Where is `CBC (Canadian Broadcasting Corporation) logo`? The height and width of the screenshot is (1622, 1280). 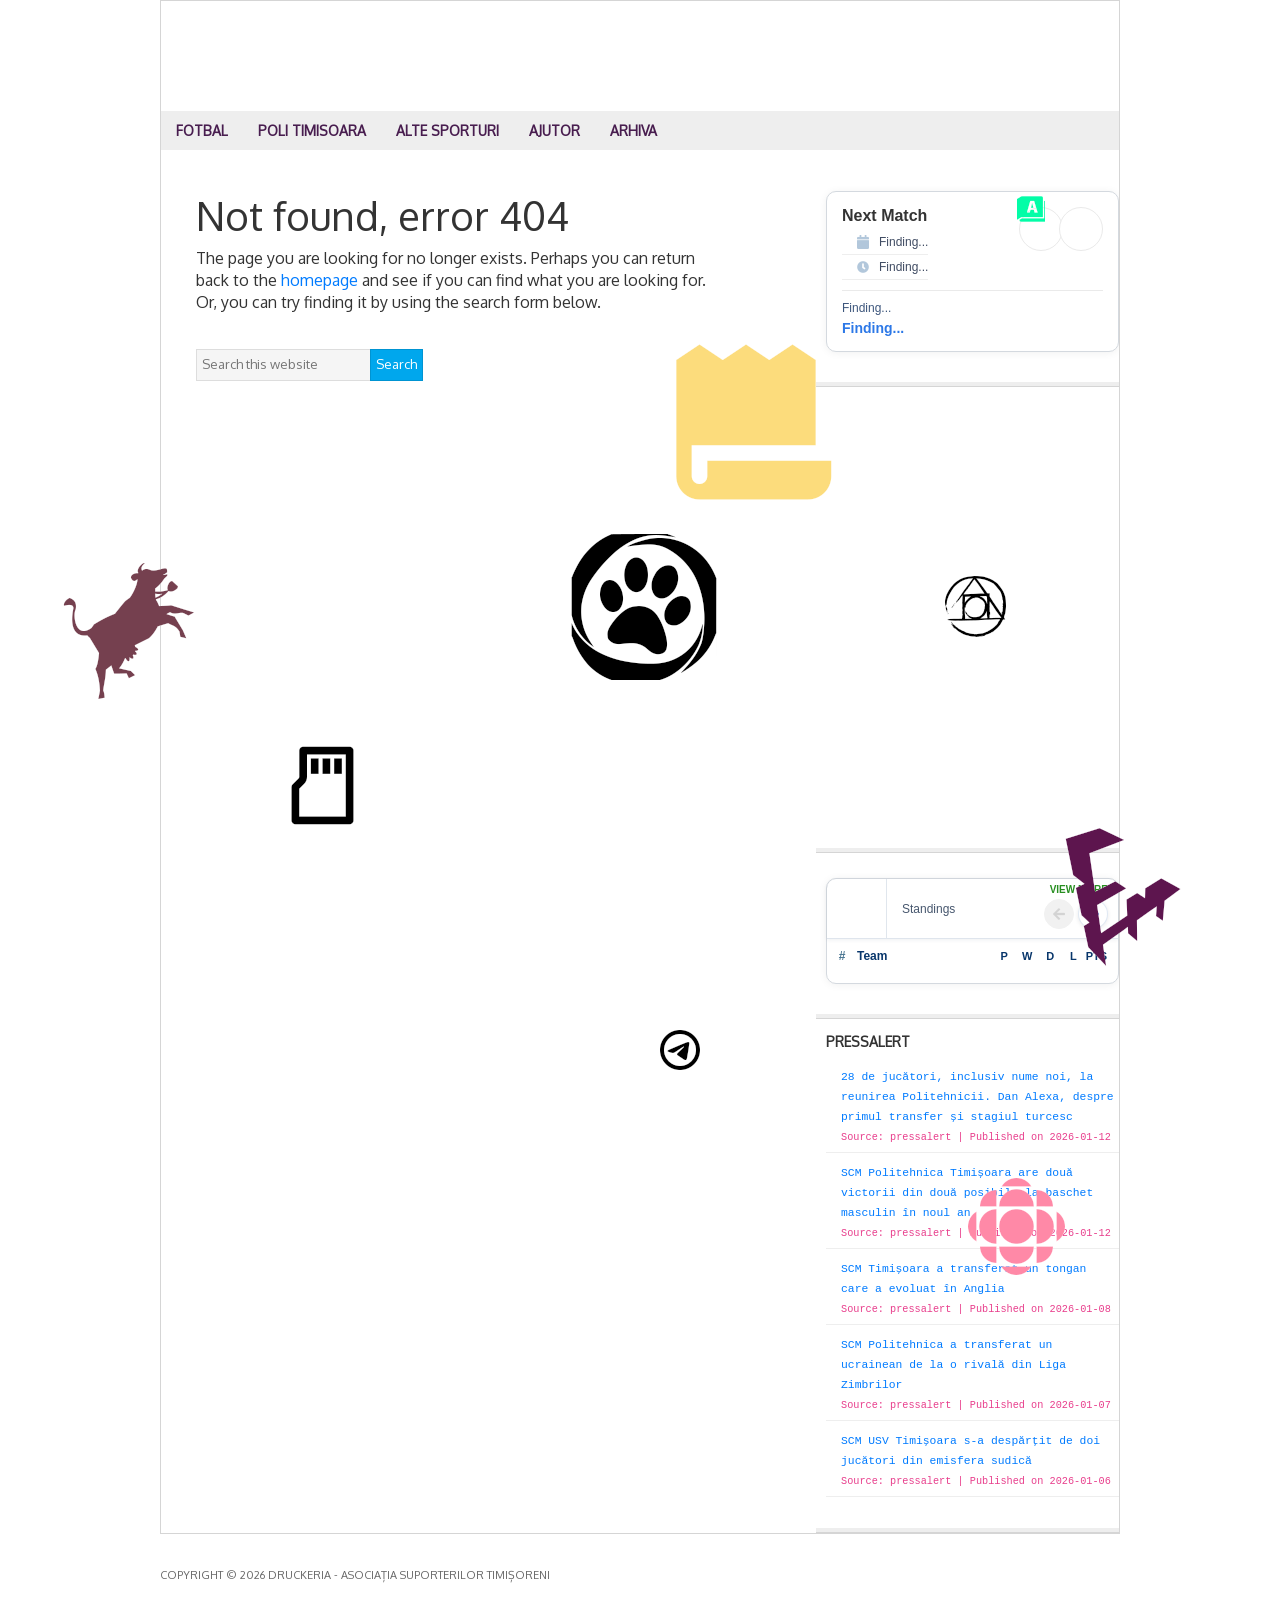 CBC (Canadian Broadcasting Corporation) logo is located at coordinates (1016, 1226).